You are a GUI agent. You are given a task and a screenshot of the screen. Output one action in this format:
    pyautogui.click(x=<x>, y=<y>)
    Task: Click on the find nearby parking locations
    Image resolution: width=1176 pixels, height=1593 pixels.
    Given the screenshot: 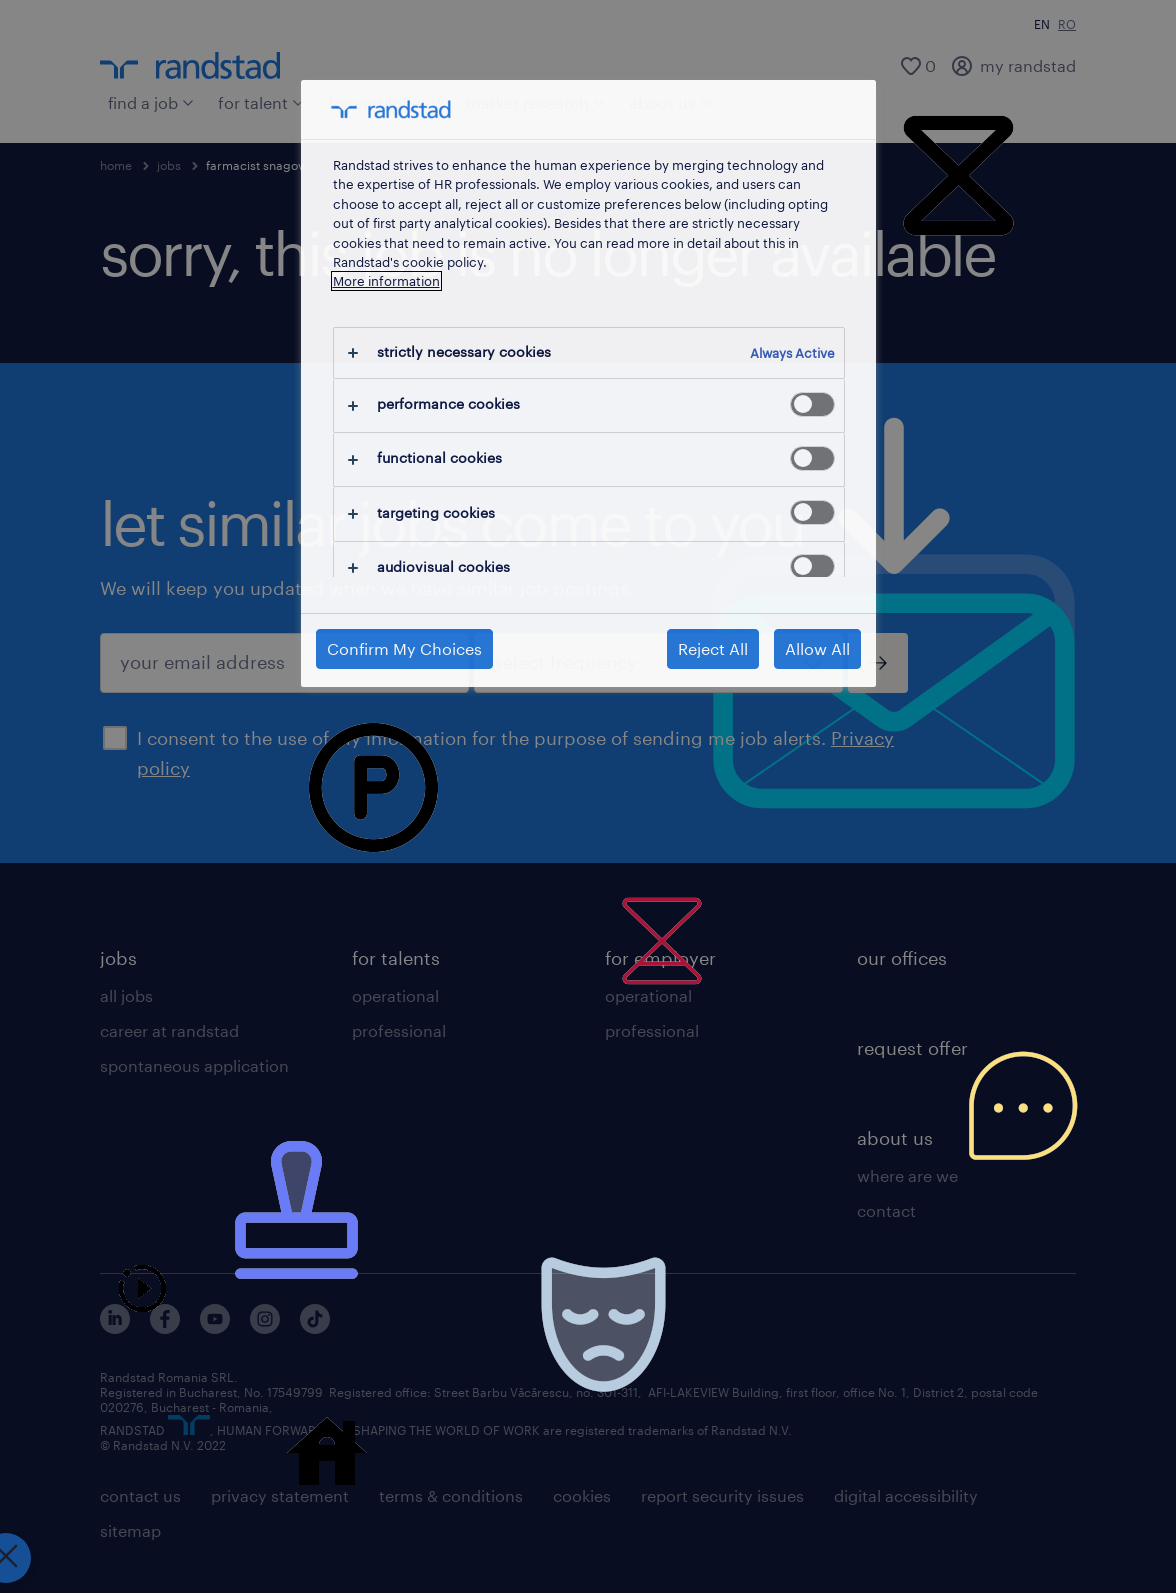 What is the action you would take?
    pyautogui.click(x=373, y=787)
    